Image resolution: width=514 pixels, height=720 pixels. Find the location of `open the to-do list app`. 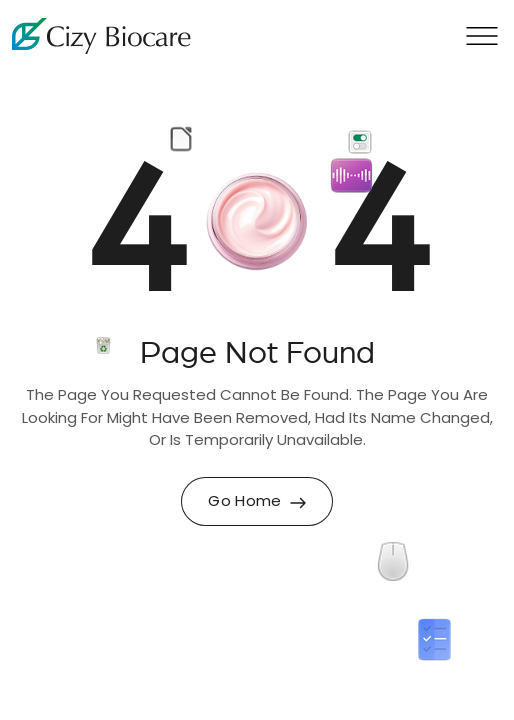

open the to-do list app is located at coordinates (434, 639).